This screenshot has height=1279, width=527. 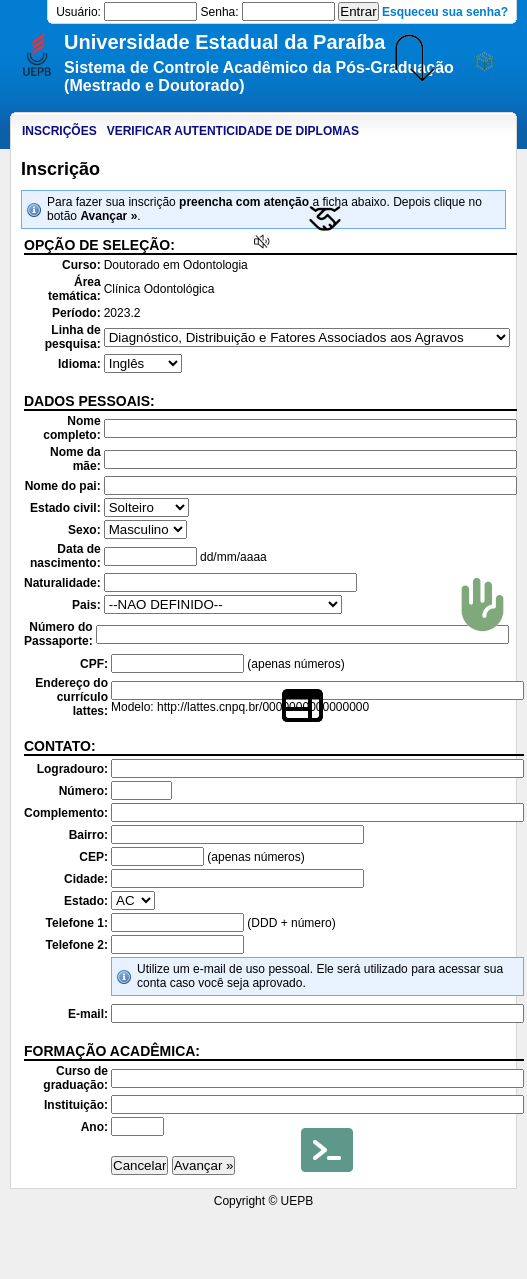 I want to click on mute audio or sound, so click(x=261, y=241).